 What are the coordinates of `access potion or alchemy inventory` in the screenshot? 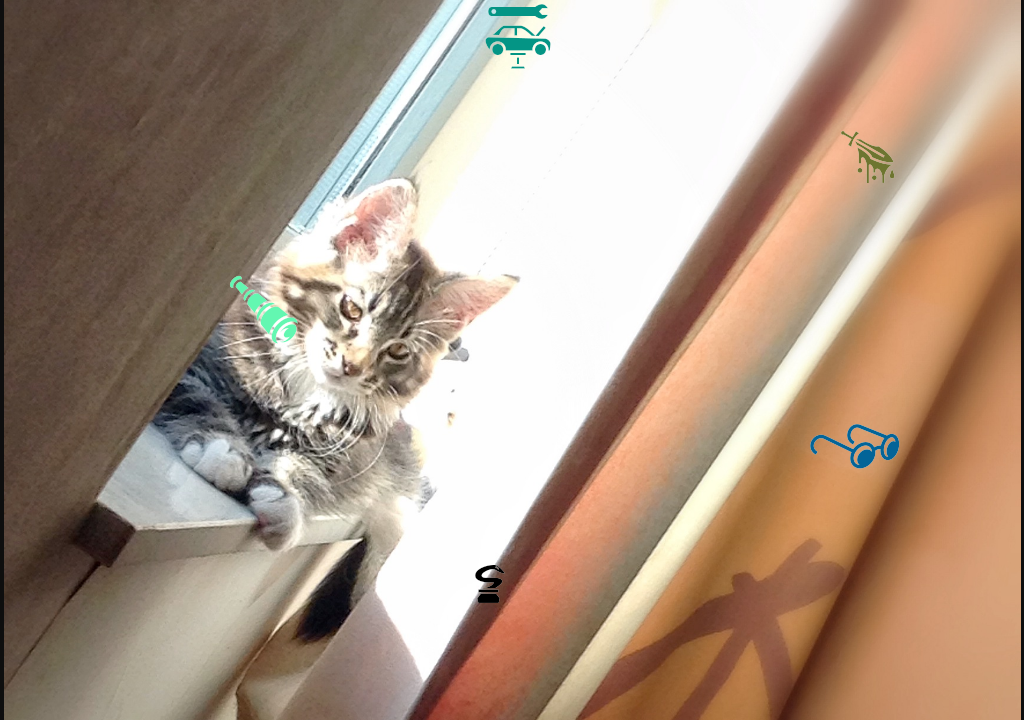 It's located at (488, 583).